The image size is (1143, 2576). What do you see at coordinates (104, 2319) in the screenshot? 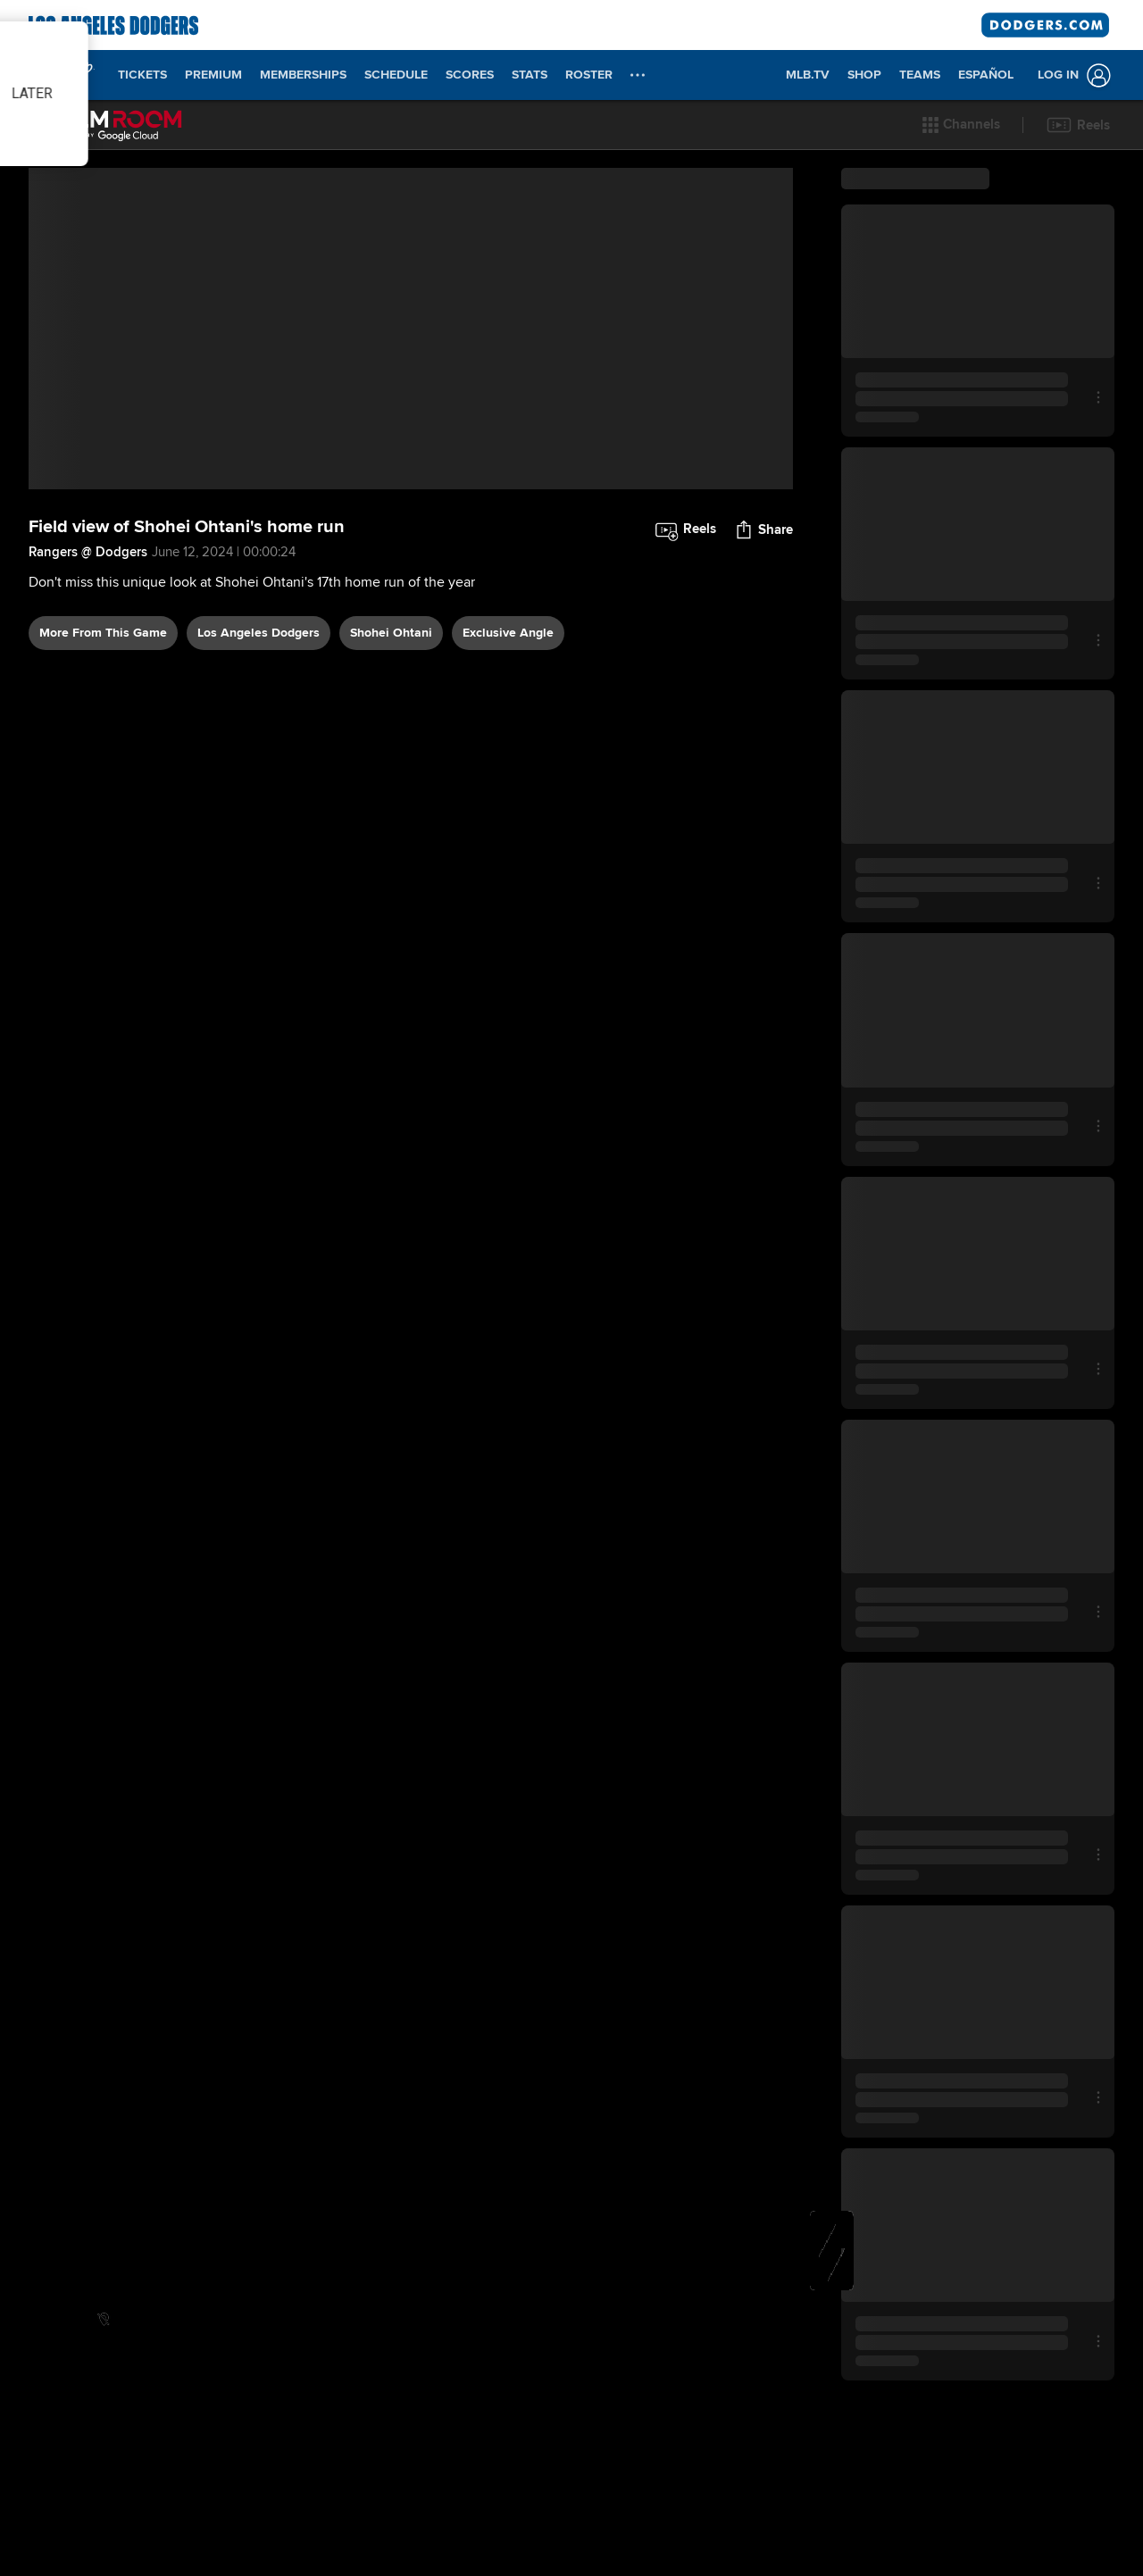
I see `disable location services` at bounding box center [104, 2319].